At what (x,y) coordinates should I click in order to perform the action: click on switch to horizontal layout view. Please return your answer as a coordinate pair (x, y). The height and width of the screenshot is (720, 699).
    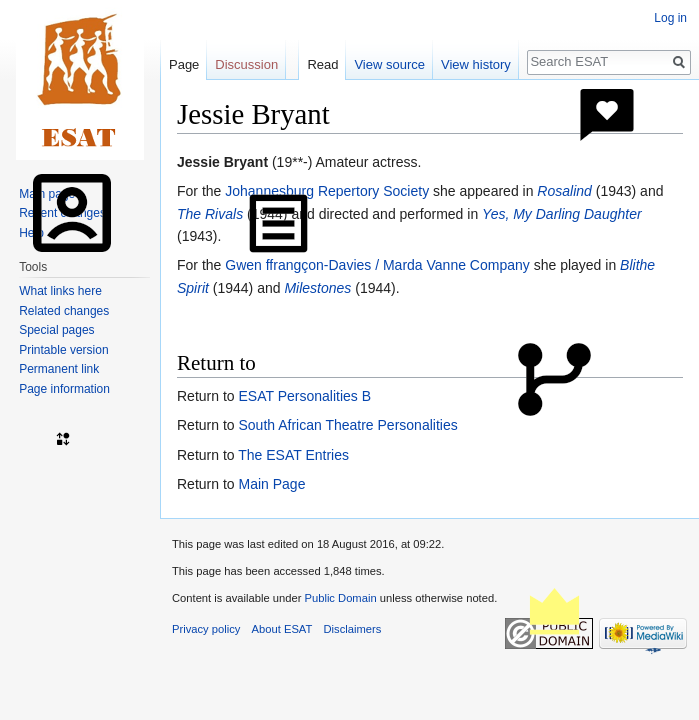
    Looking at the image, I should click on (278, 223).